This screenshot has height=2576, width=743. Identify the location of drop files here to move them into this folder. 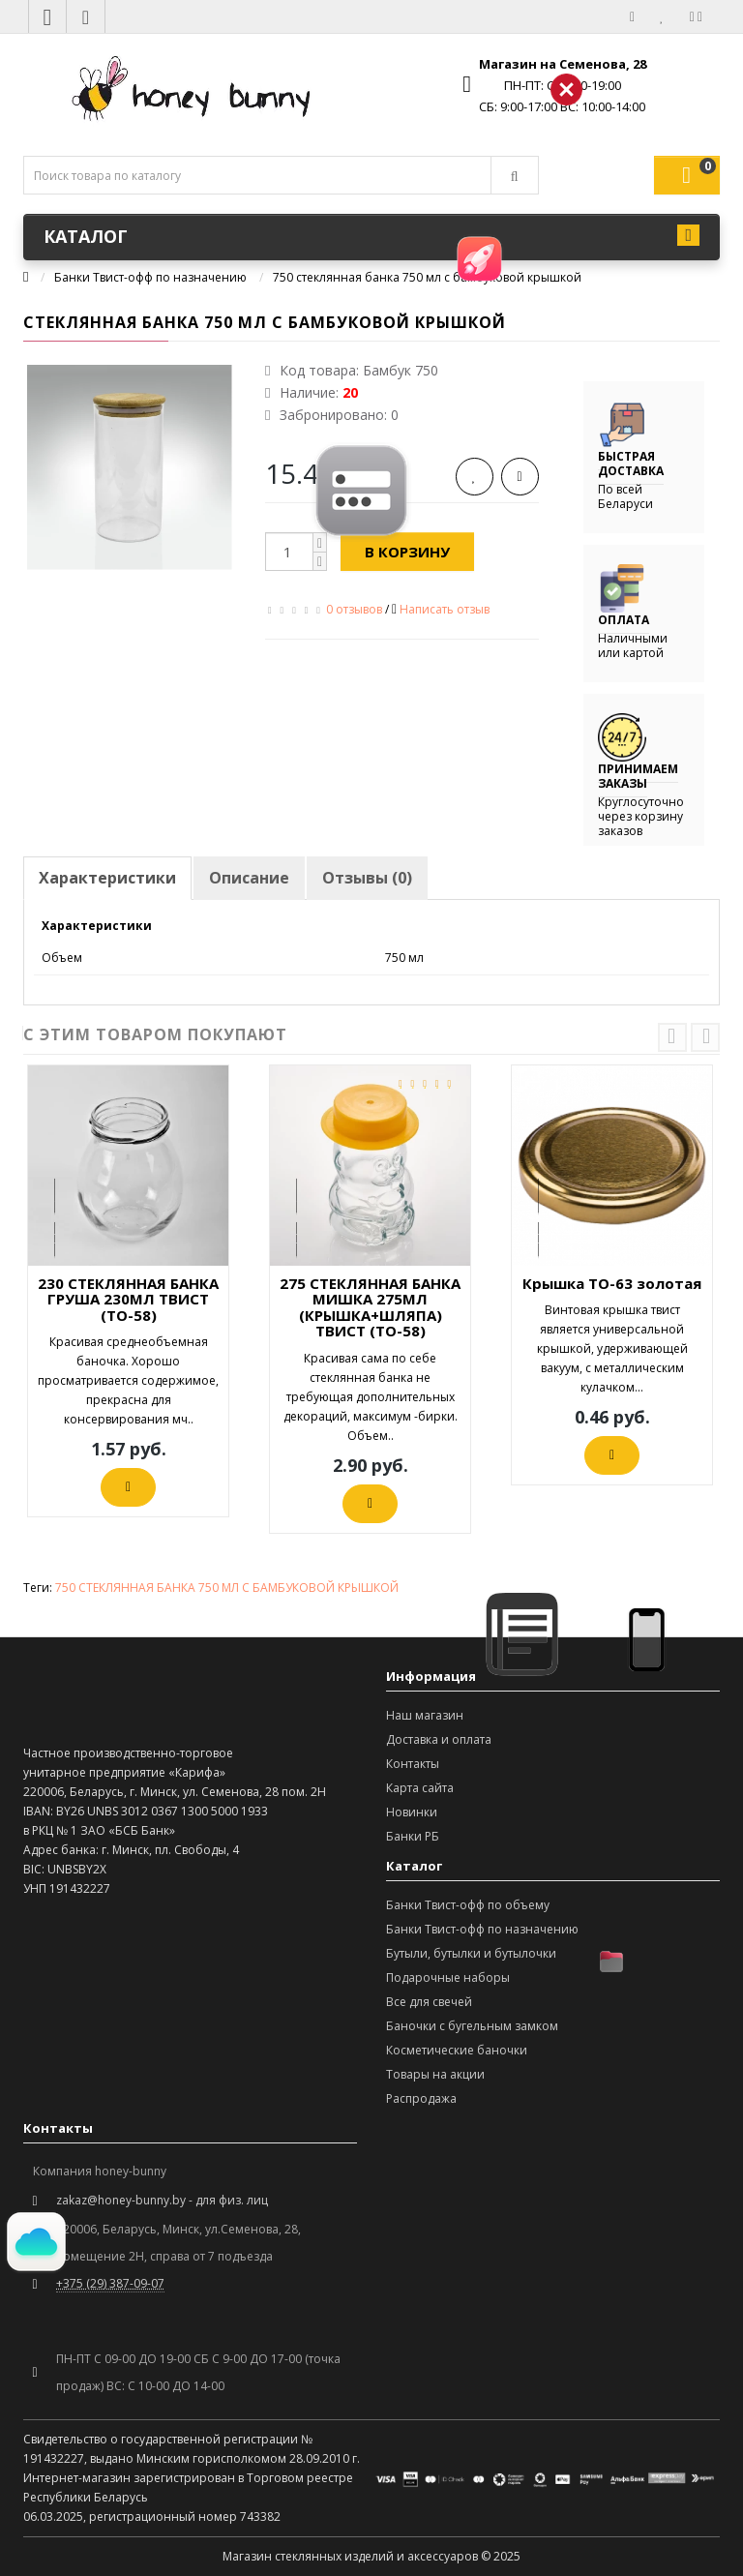
(611, 1962).